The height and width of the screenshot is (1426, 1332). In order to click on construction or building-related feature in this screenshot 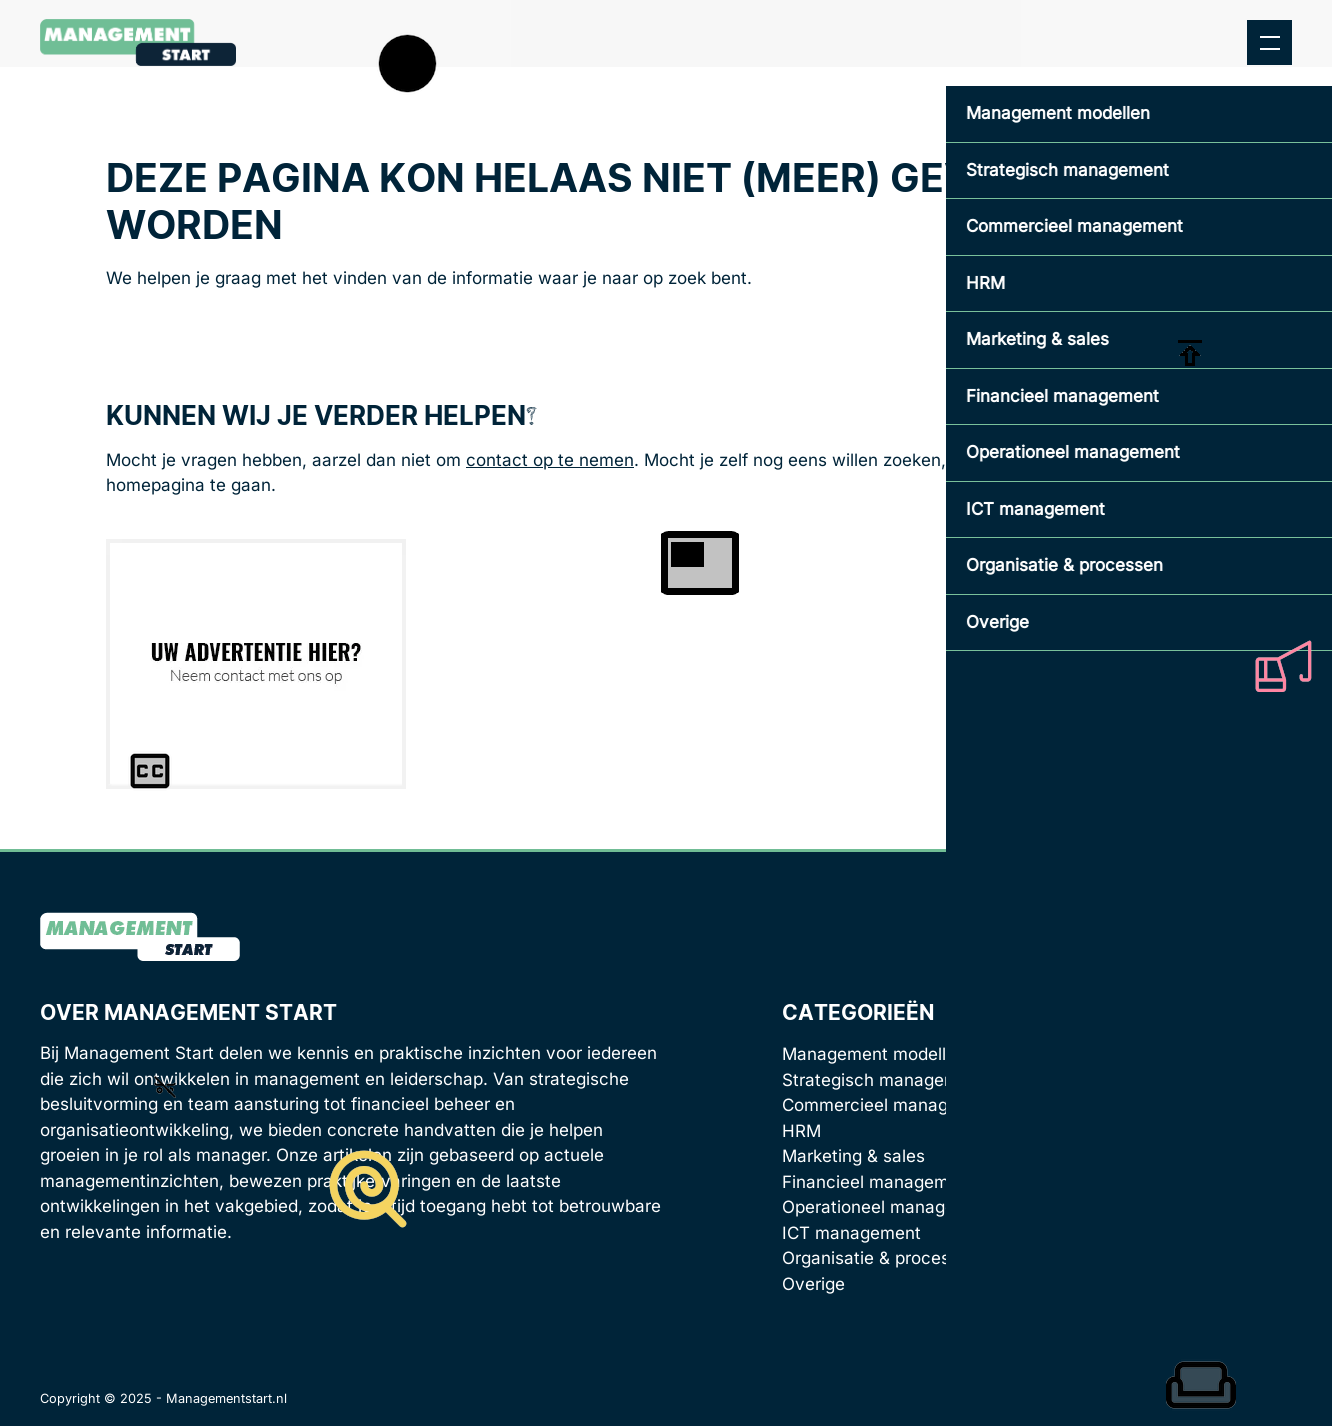, I will do `click(1284, 669)`.